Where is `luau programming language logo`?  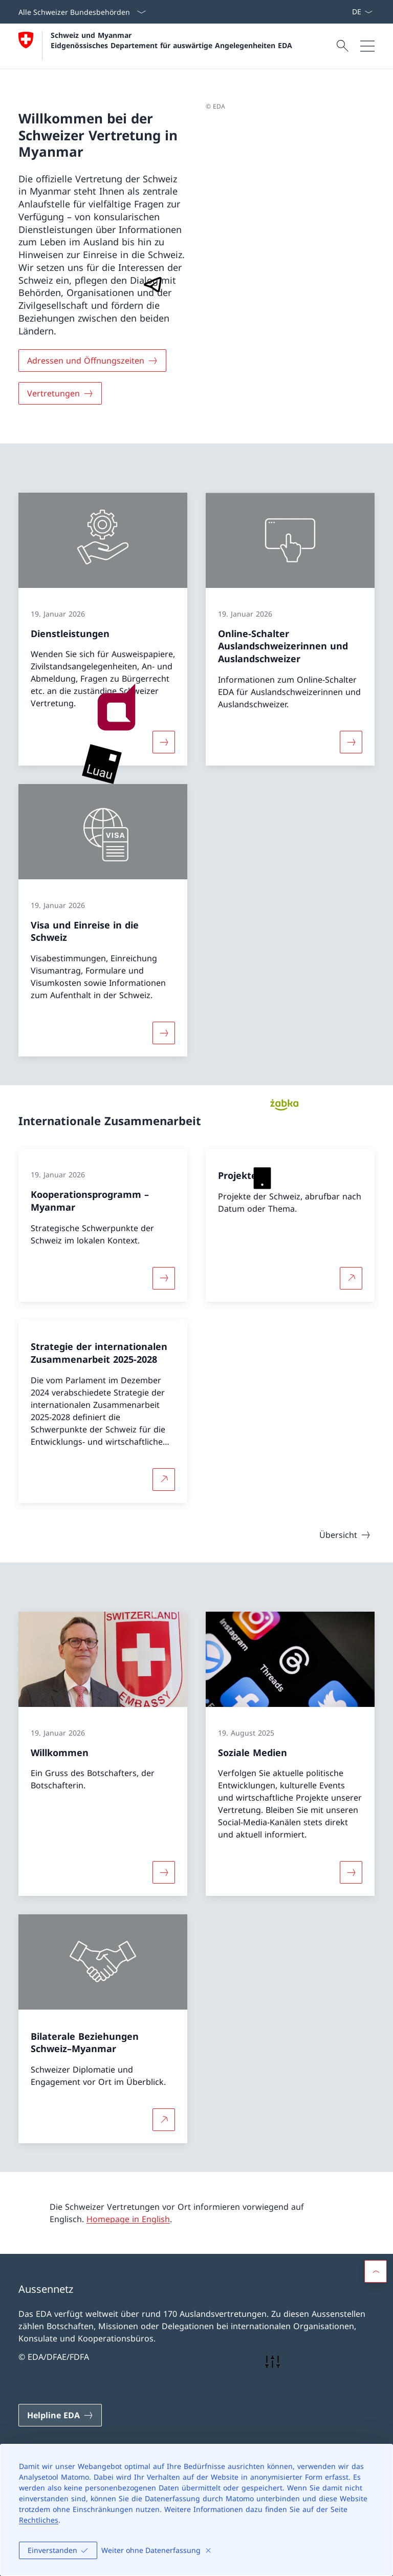 luau programming language logo is located at coordinates (102, 764).